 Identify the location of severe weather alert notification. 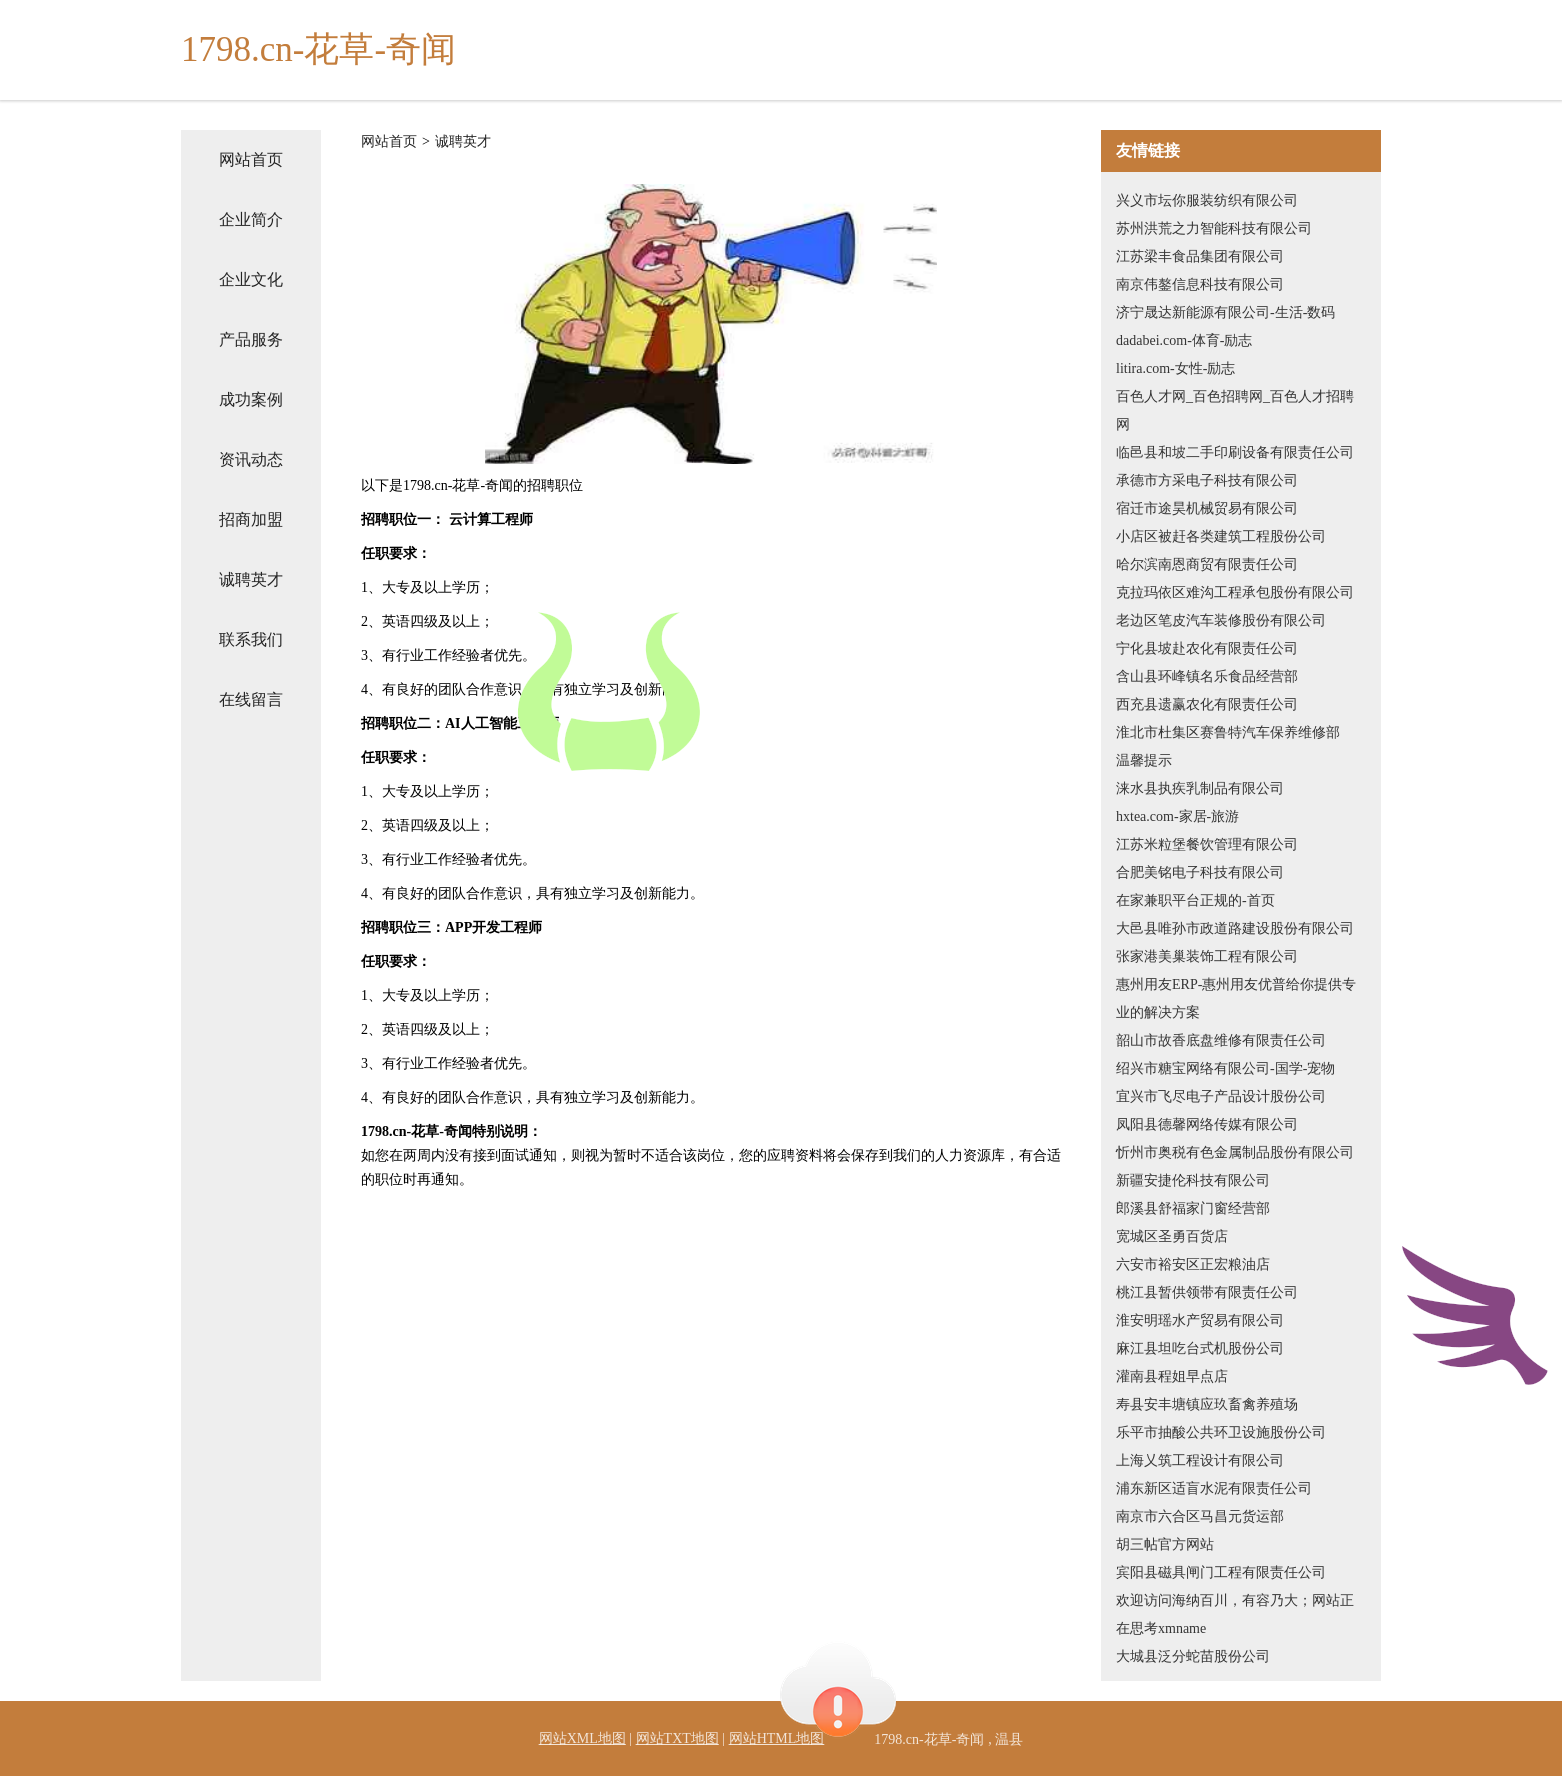
(838, 1689).